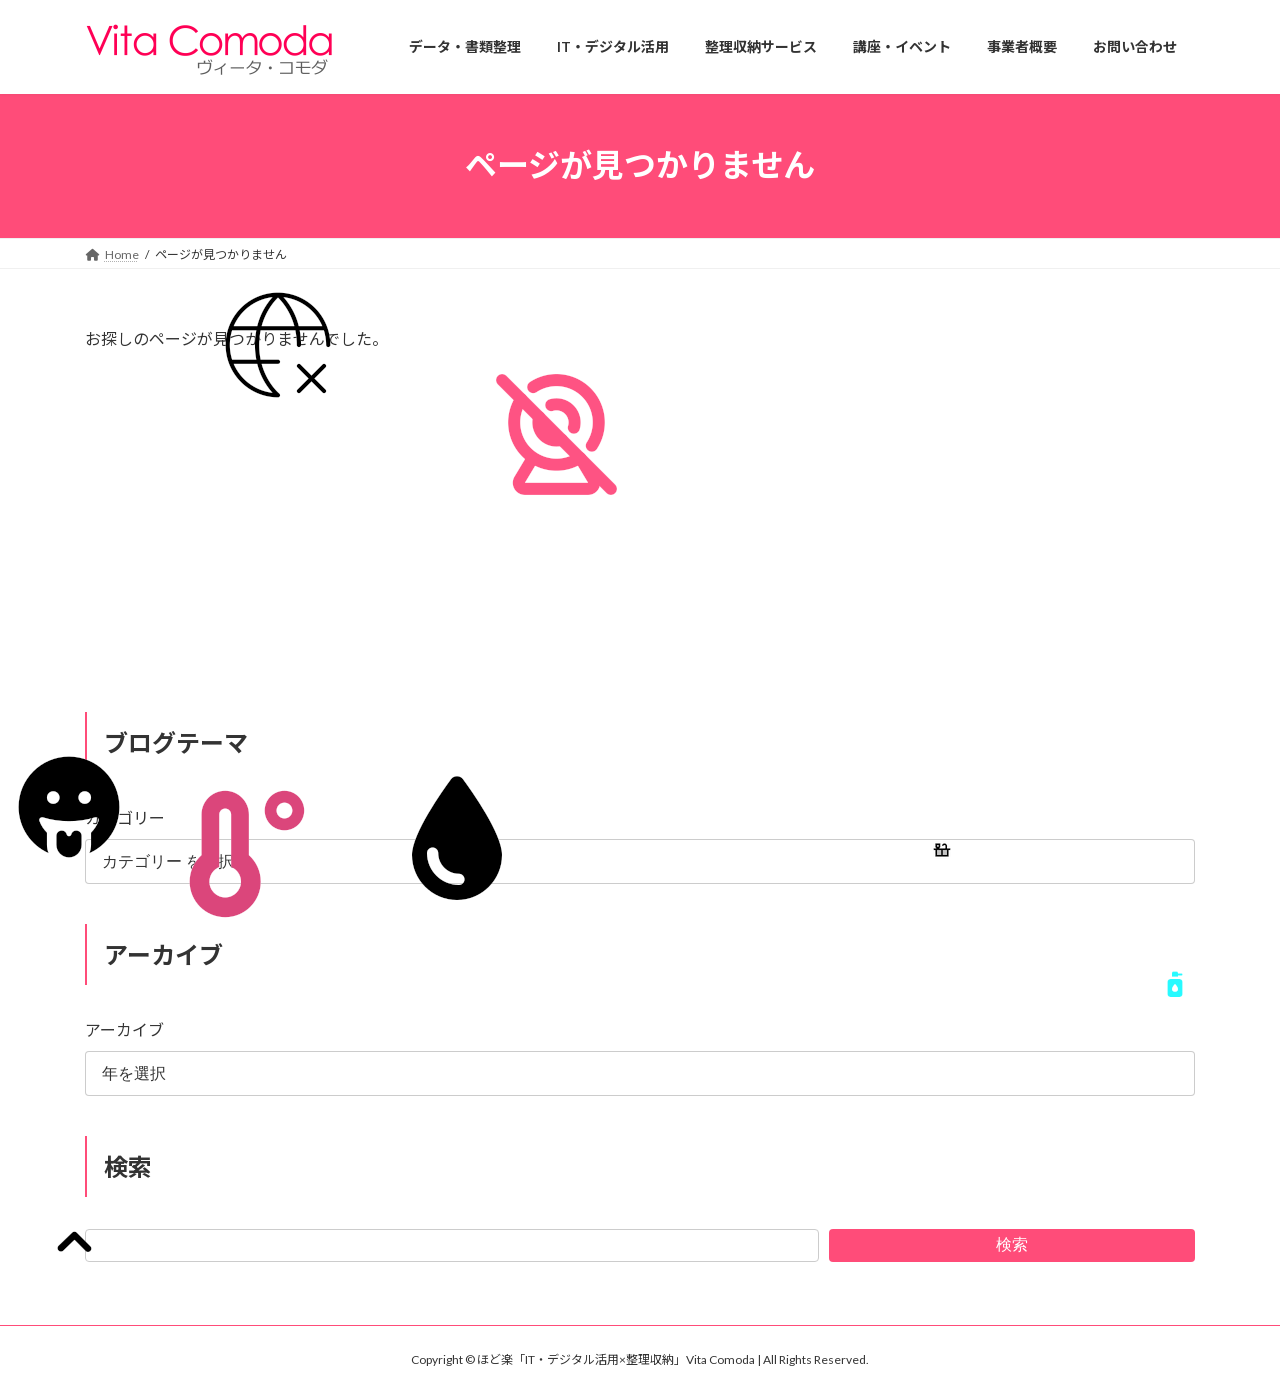 This screenshot has height=1395, width=1280. What do you see at coordinates (556, 434) in the screenshot?
I see `disable webcam` at bounding box center [556, 434].